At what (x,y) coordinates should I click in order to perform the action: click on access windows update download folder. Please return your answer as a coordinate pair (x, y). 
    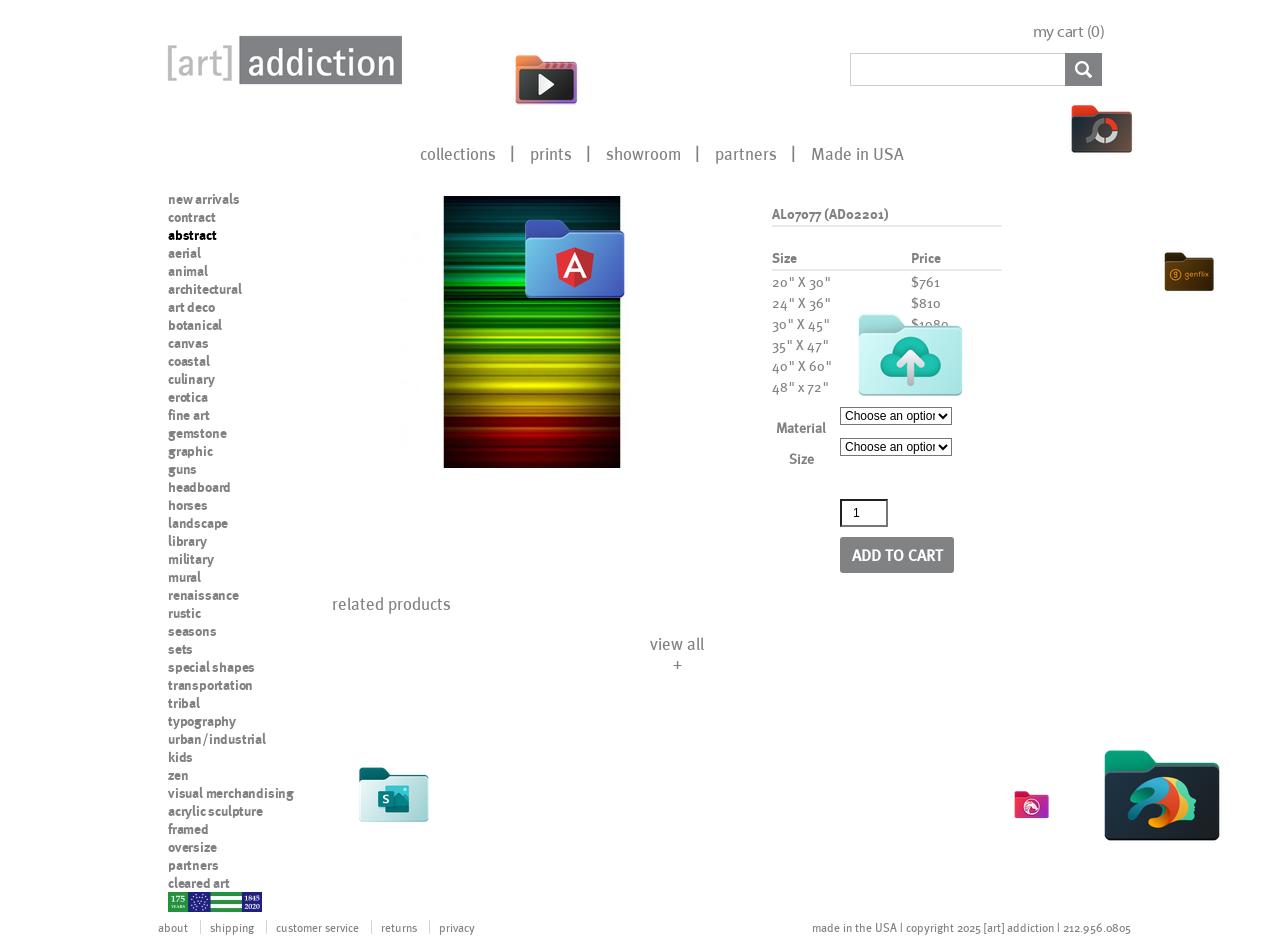
    Looking at the image, I should click on (910, 358).